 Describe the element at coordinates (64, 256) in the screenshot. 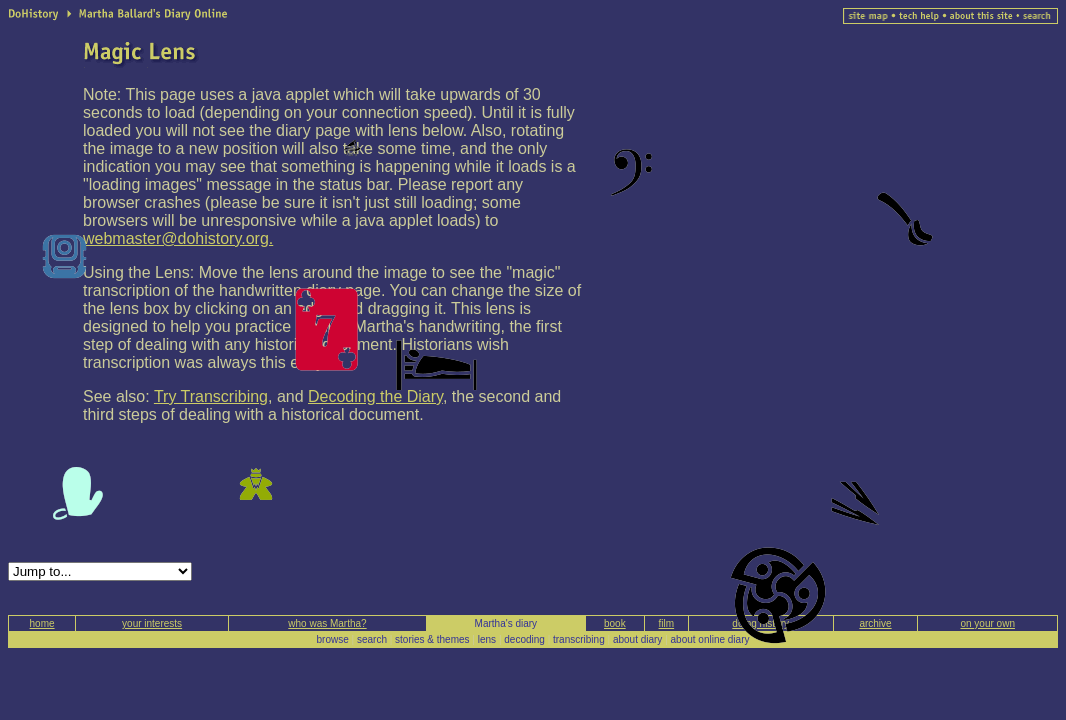

I see `open camera or photo capture mode` at that location.